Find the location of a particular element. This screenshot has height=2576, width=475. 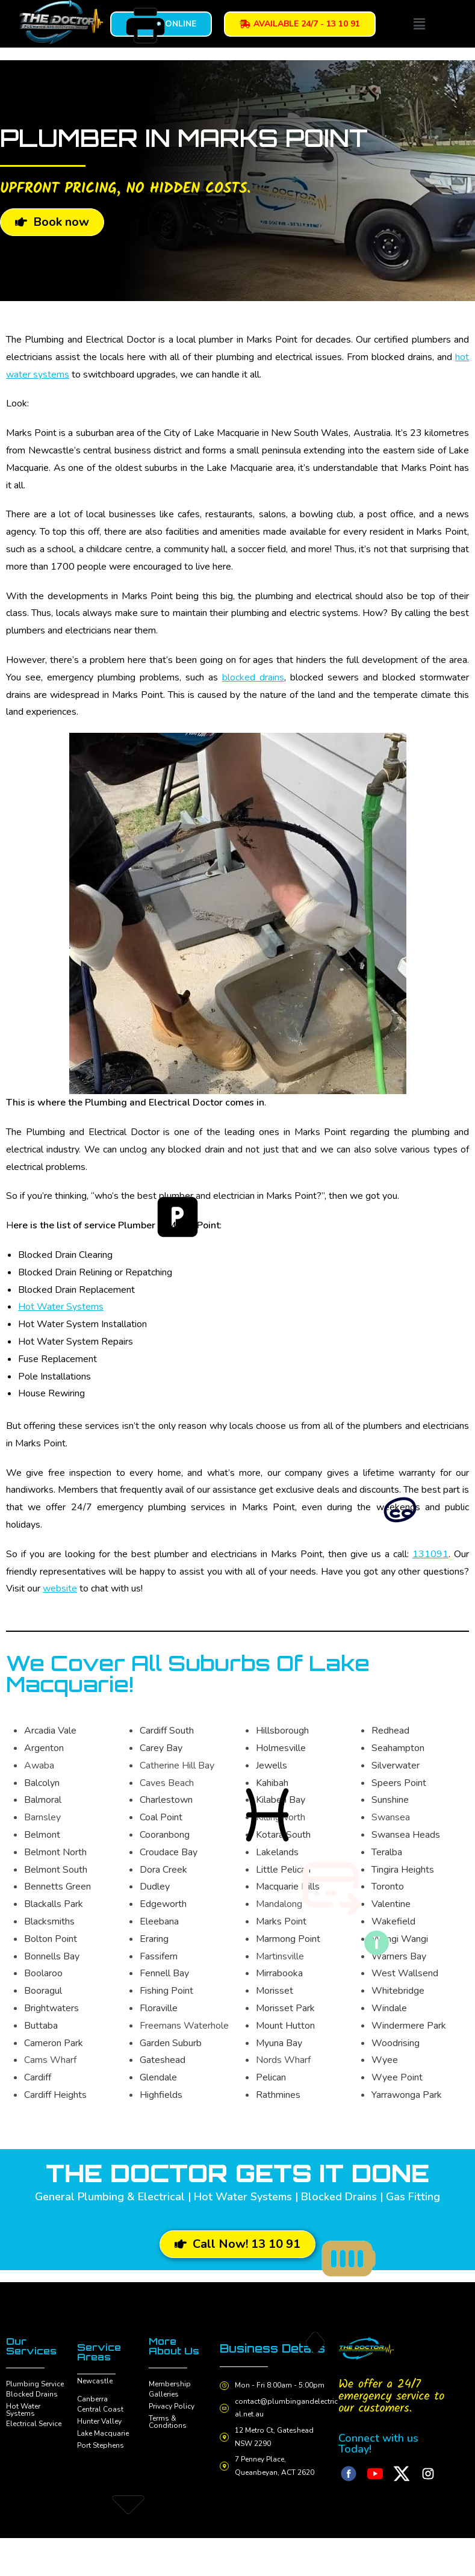

print this document is located at coordinates (145, 25).